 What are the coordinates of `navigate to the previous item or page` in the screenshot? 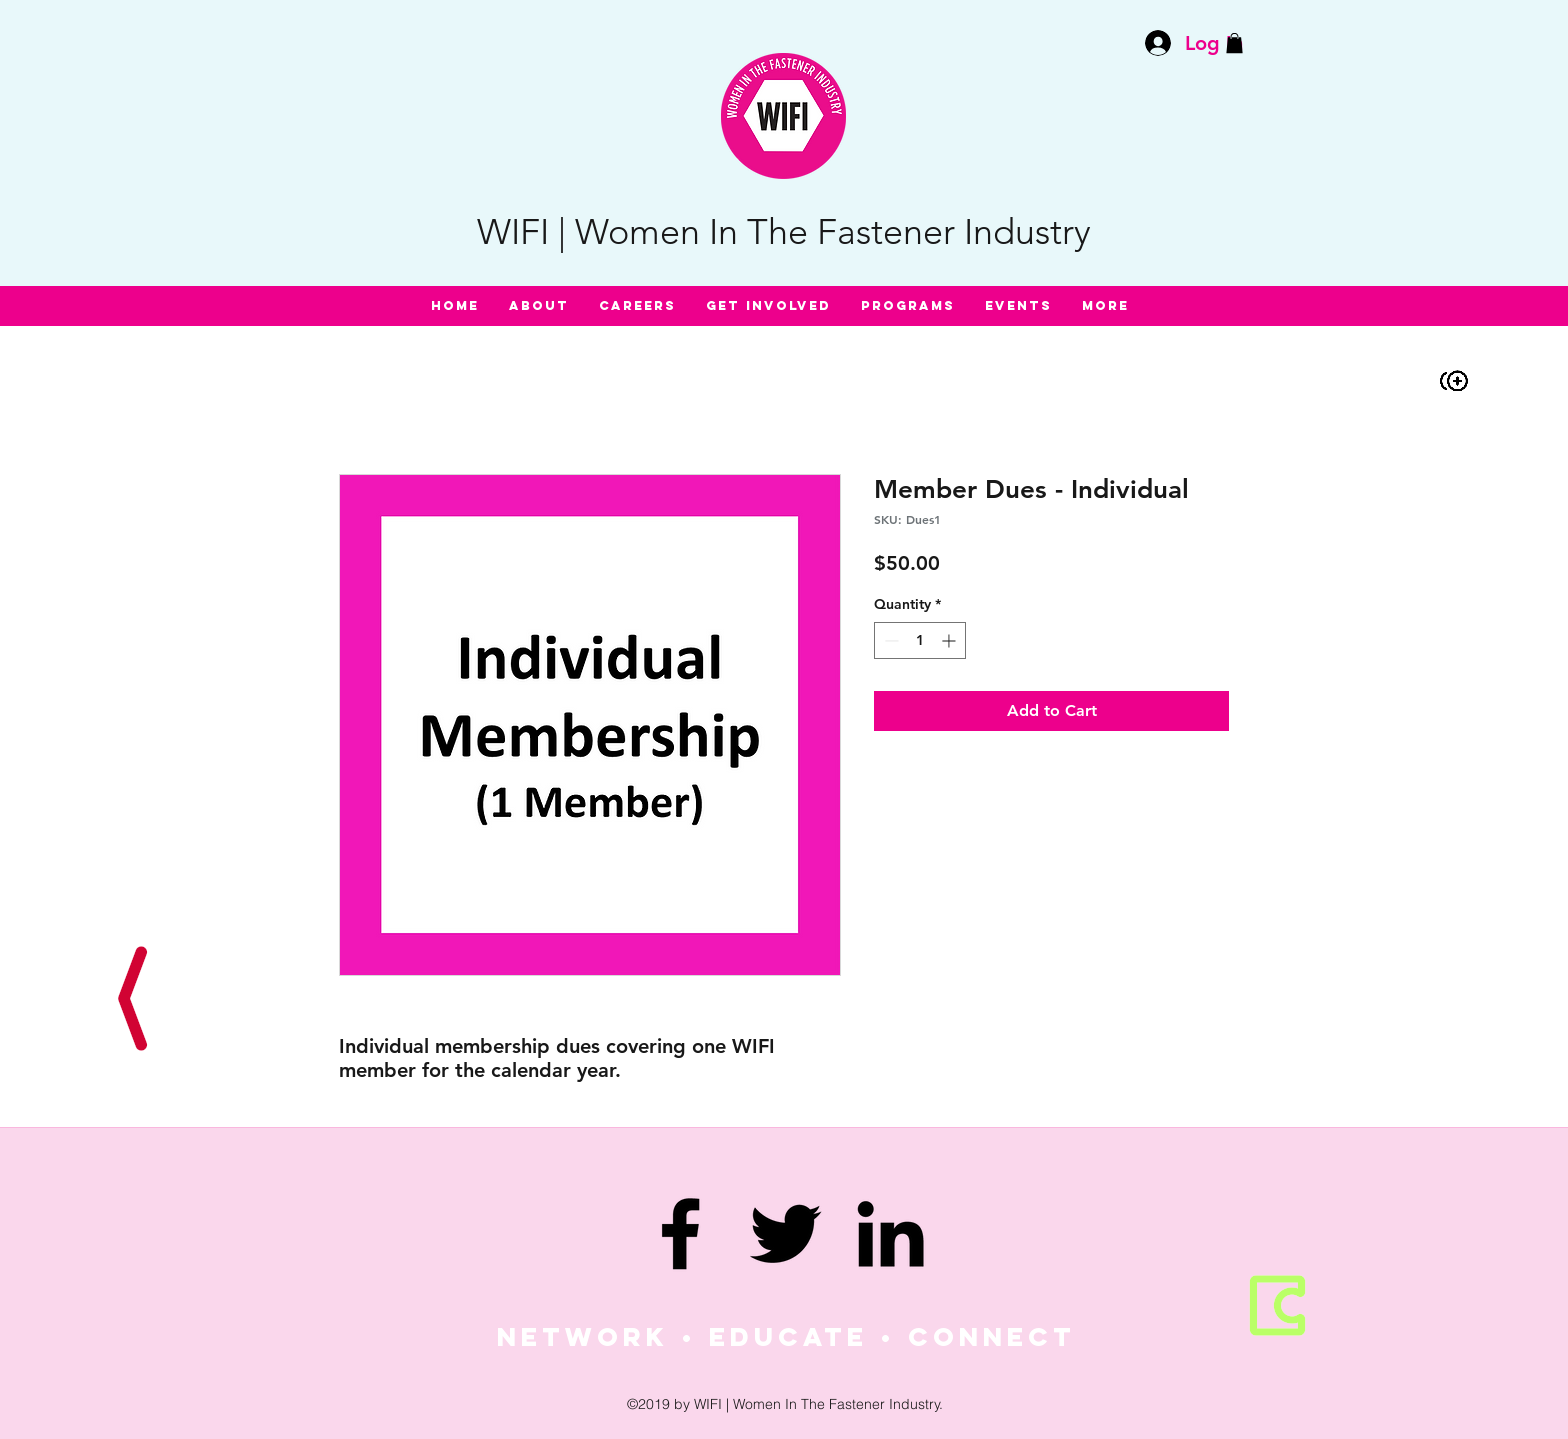 It's located at (135, 998).